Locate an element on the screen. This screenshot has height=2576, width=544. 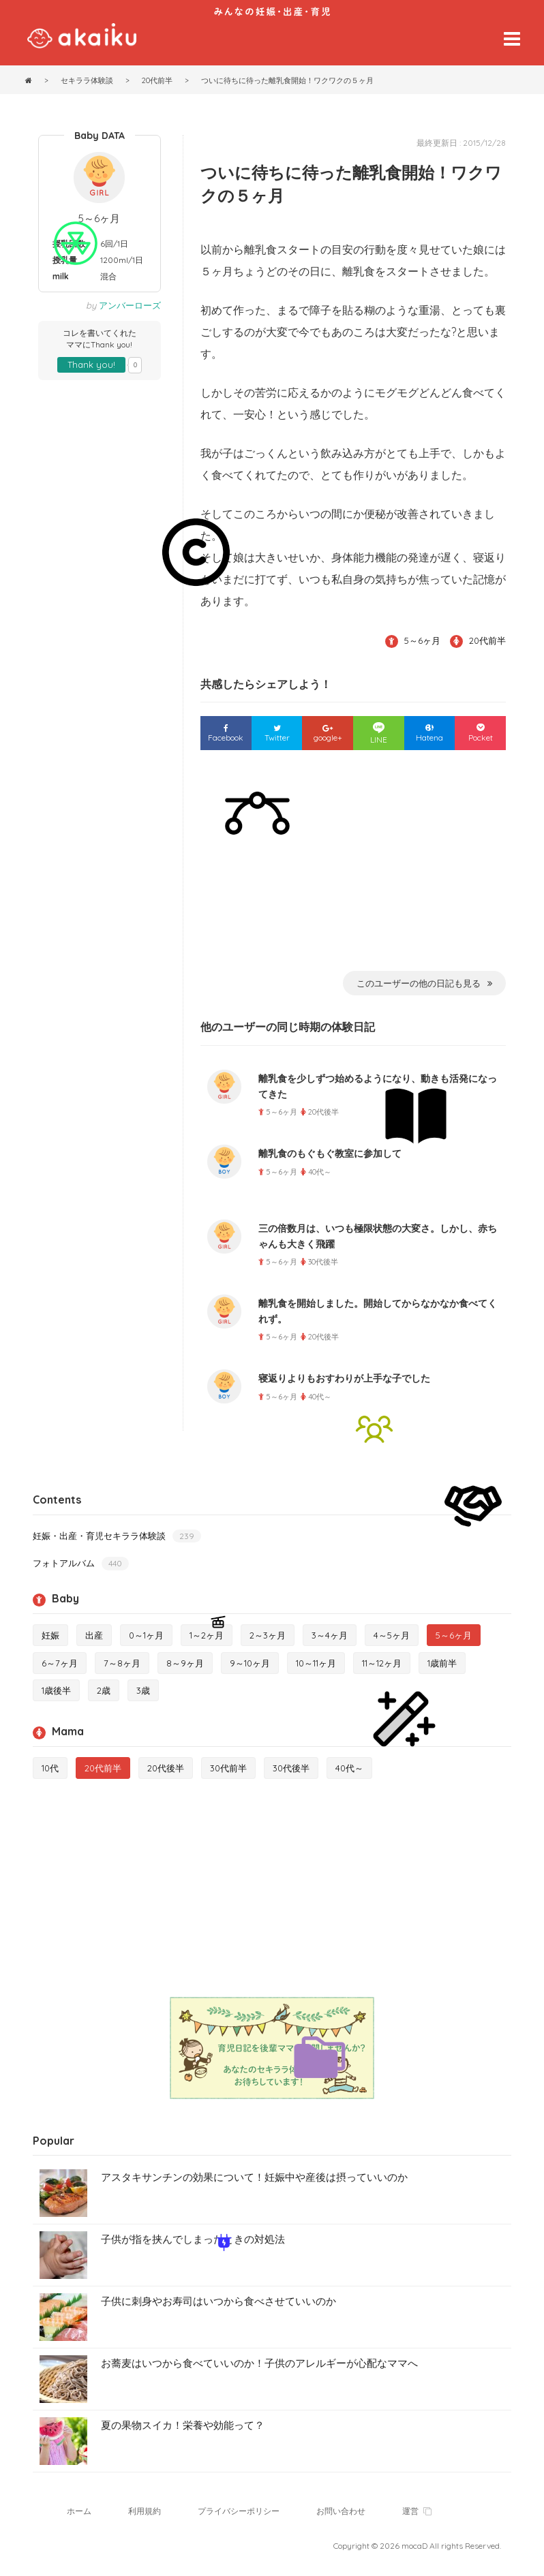
view group members or team is located at coordinates (374, 1428).